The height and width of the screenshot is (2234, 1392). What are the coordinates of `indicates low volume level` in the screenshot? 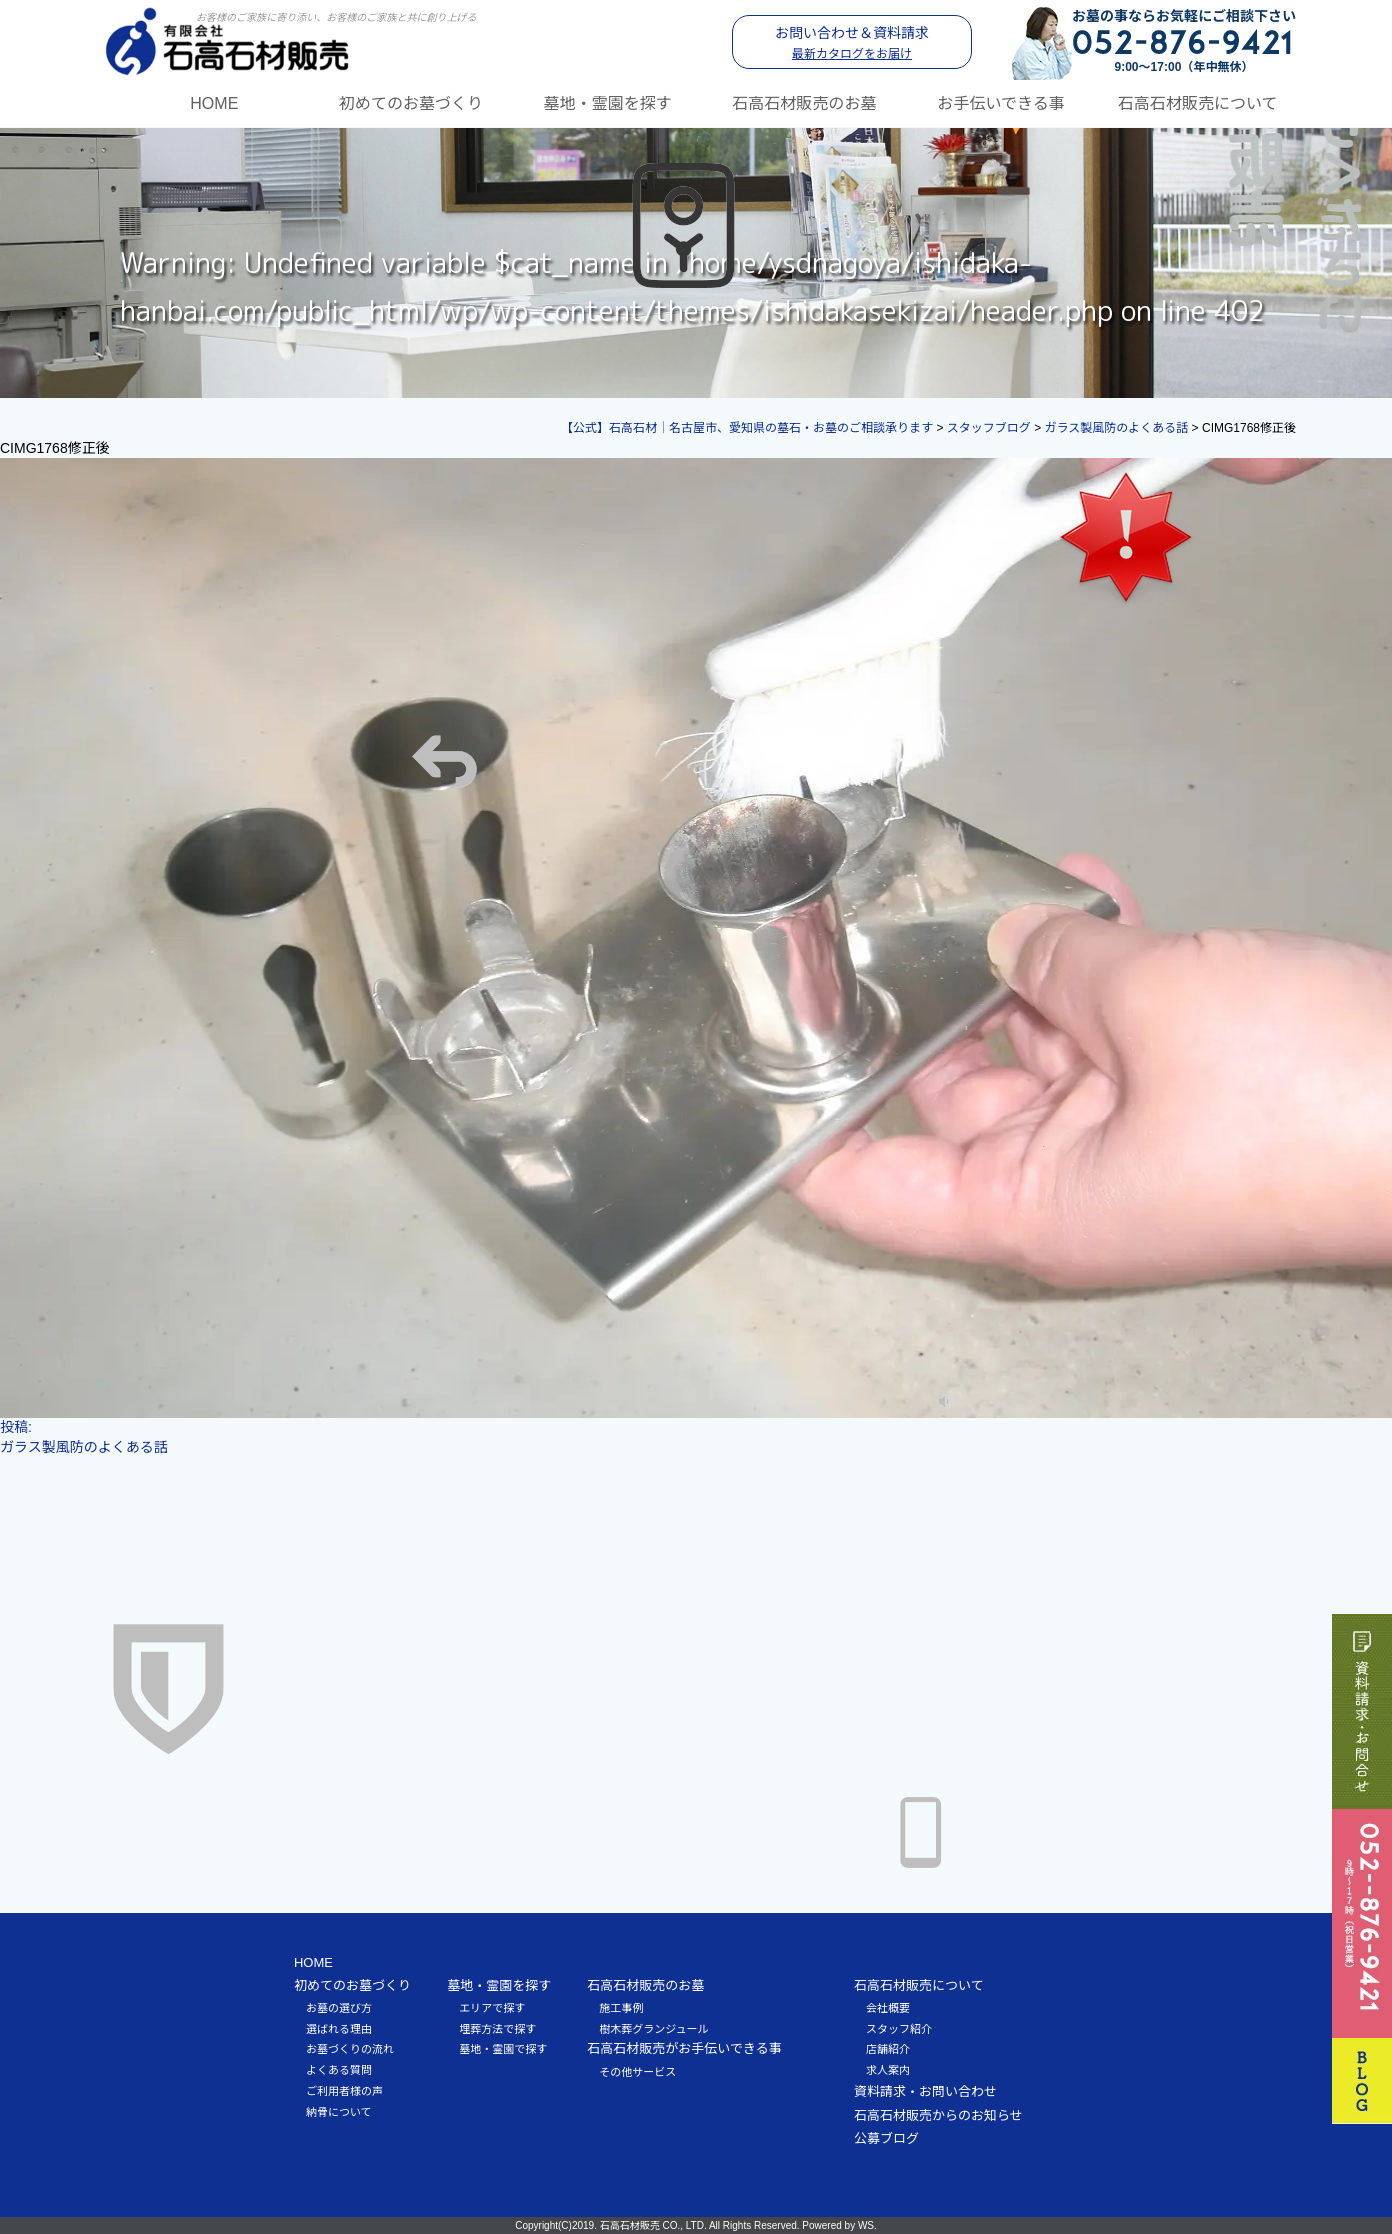 It's located at (947, 1401).